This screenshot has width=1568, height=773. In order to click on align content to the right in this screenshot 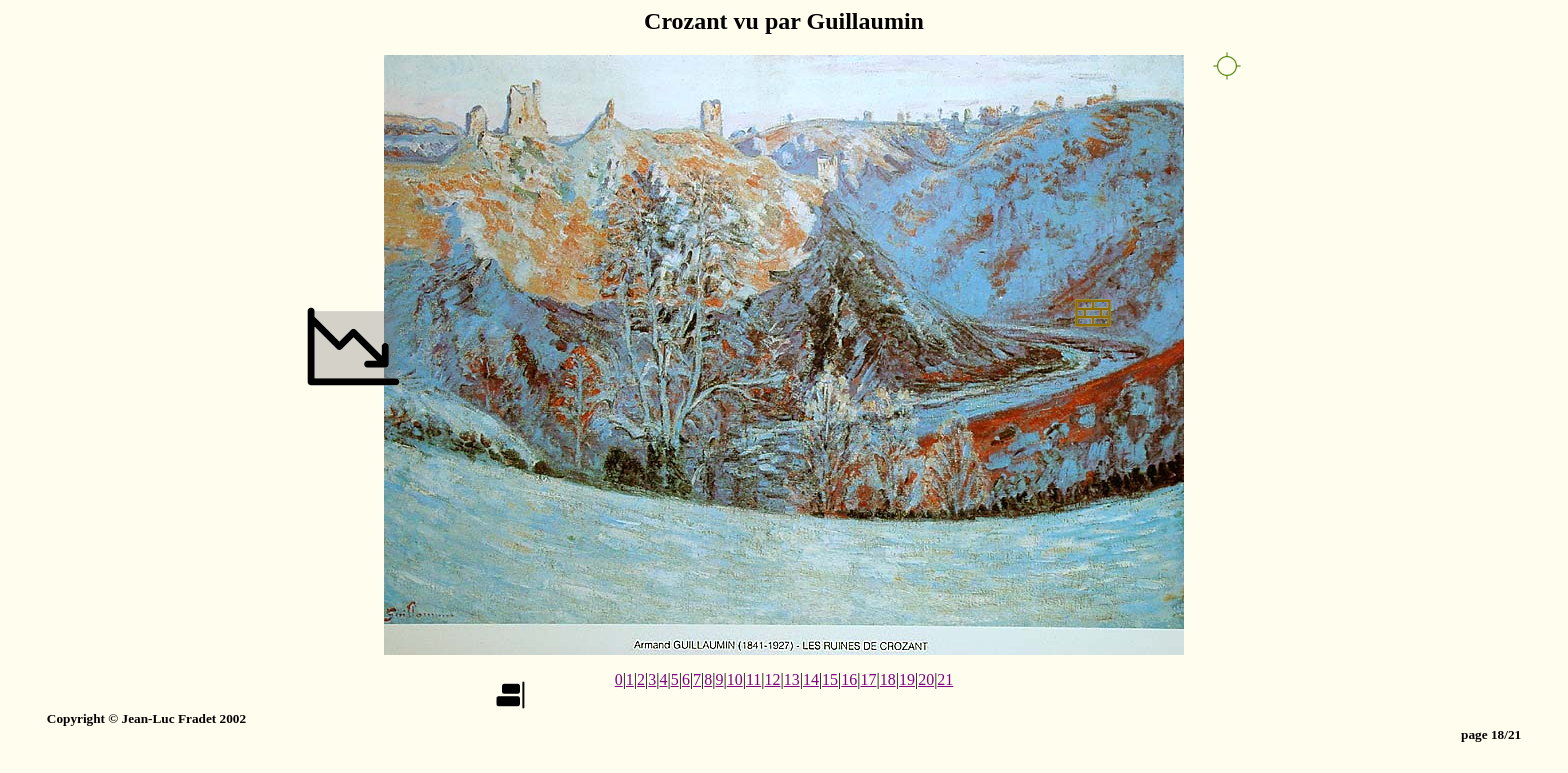, I will do `click(511, 695)`.